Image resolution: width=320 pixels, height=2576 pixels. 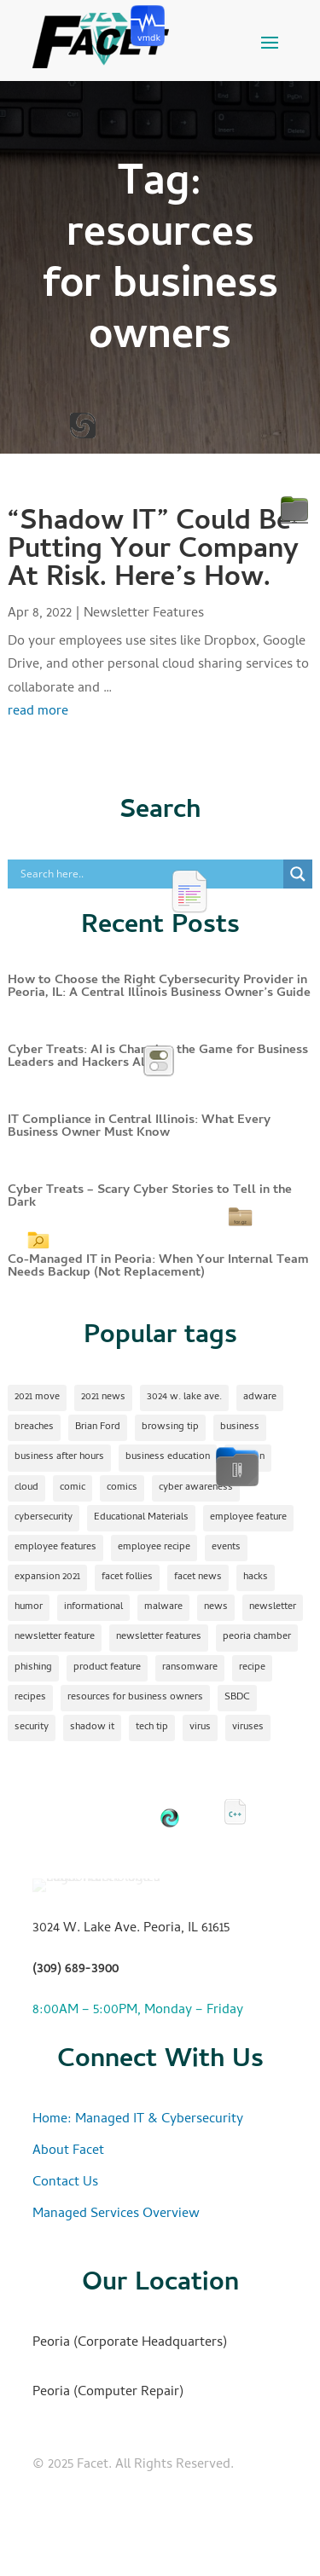 What do you see at coordinates (237, 1467) in the screenshot?
I see `access your templates folder` at bounding box center [237, 1467].